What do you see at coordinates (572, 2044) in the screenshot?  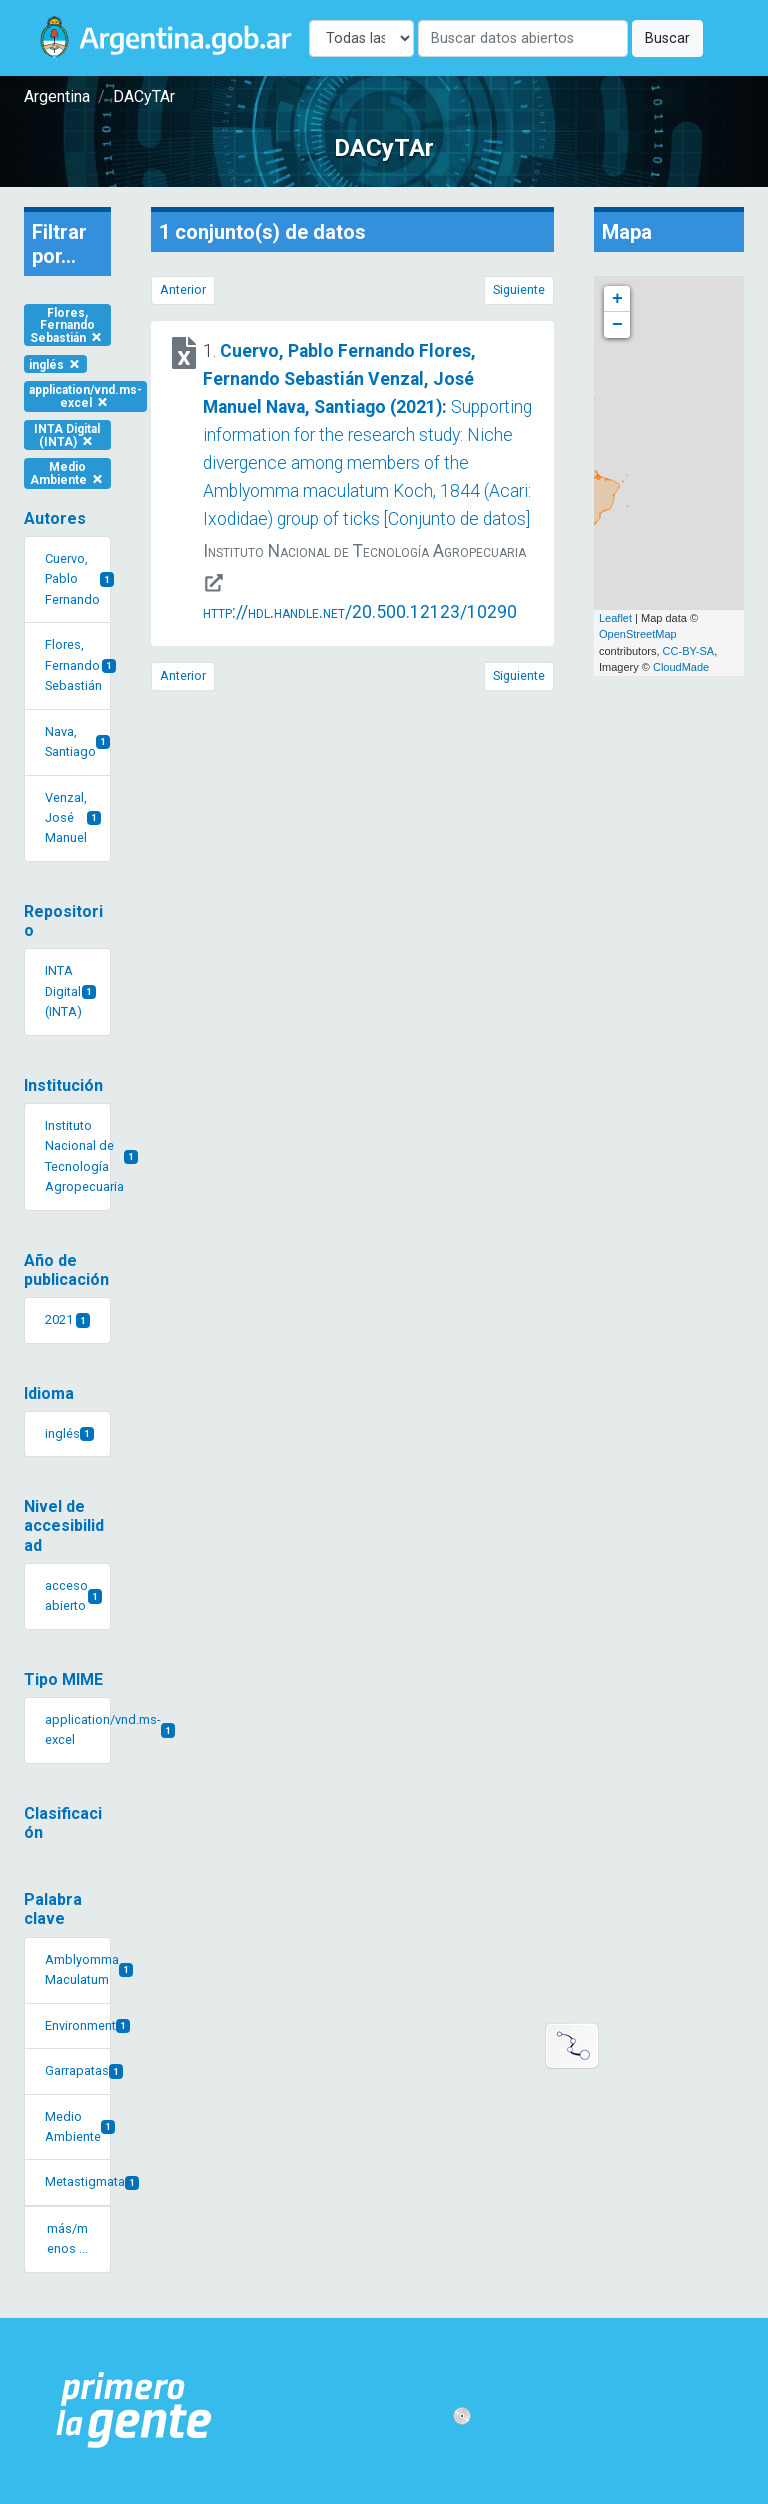 I see `open a karbon vector graphics file` at bounding box center [572, 2044].